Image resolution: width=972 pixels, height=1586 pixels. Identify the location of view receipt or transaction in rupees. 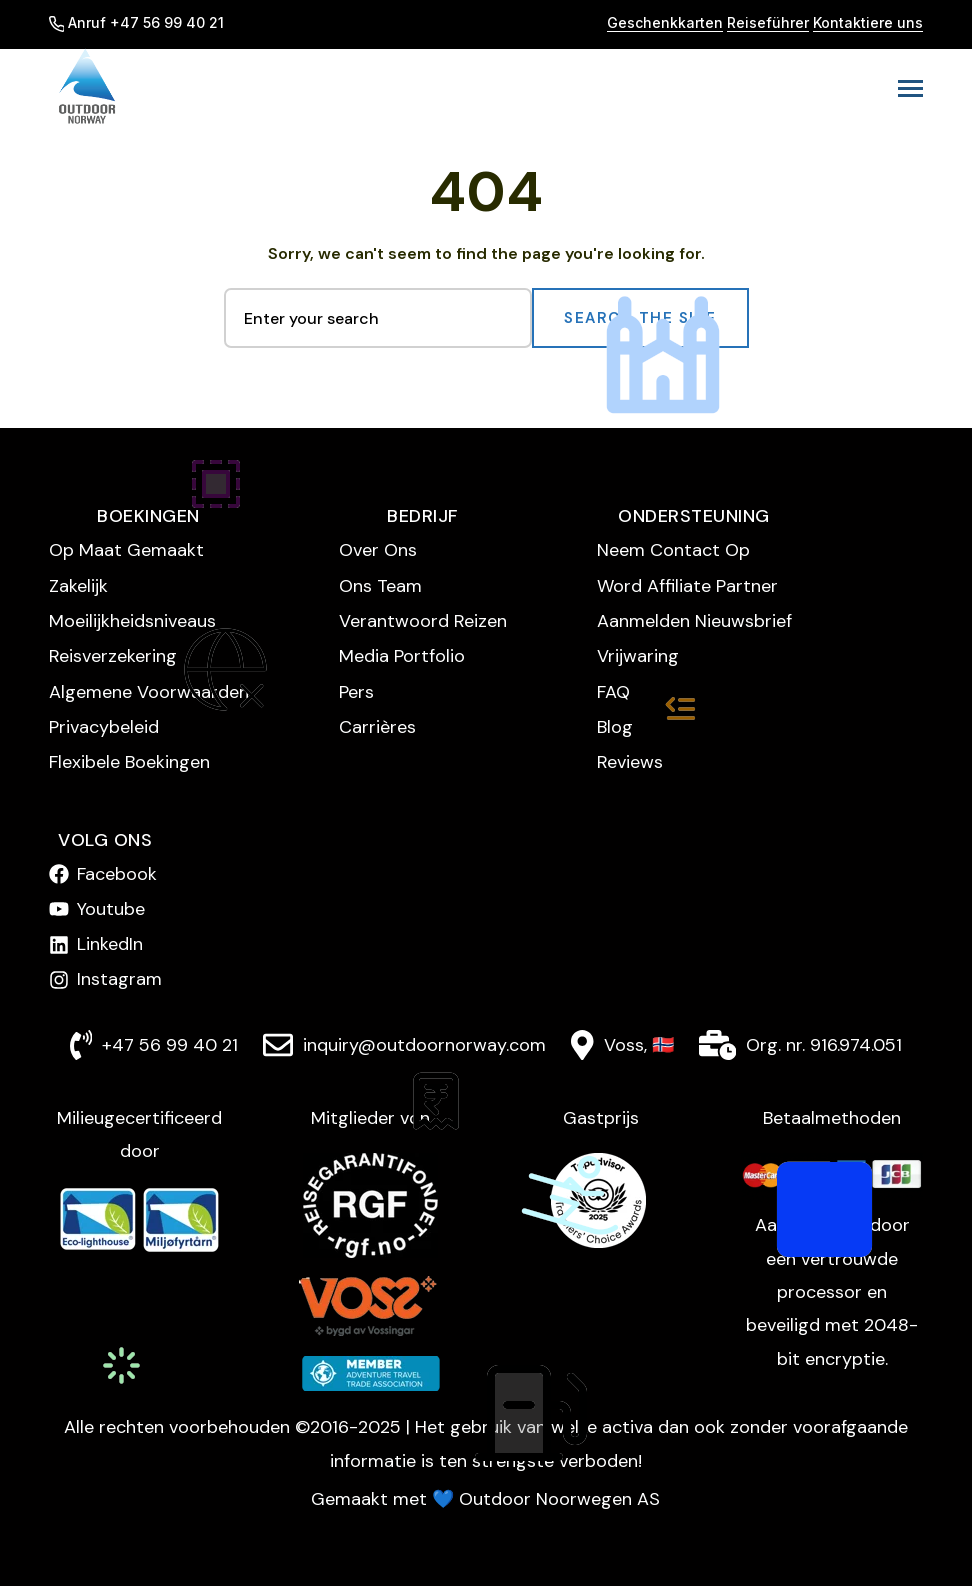
(436, 1101).